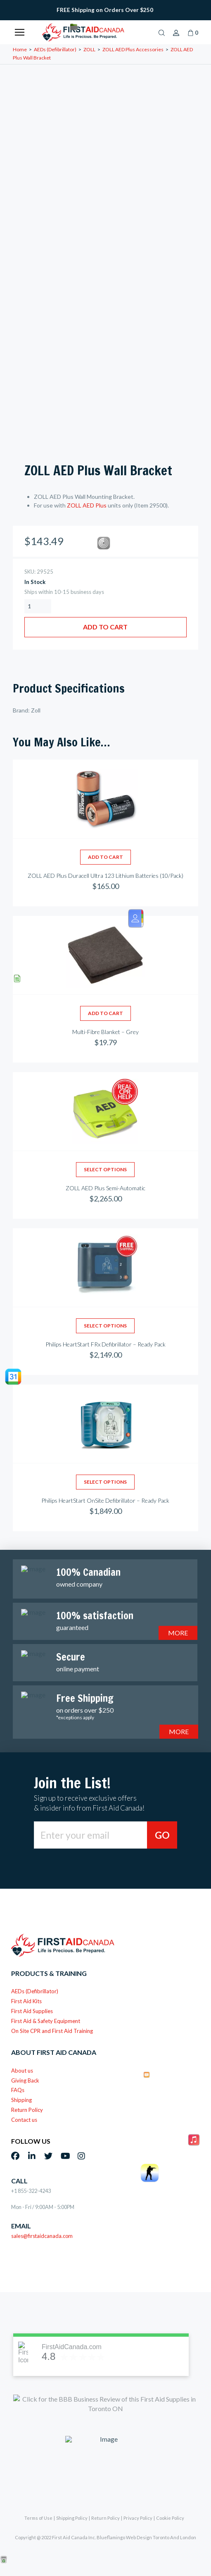 This screenshot has height=2576, width=211. Describe the element at coordinates (104, 543) in the screenshot. I see `open the Fitness app` at that location.